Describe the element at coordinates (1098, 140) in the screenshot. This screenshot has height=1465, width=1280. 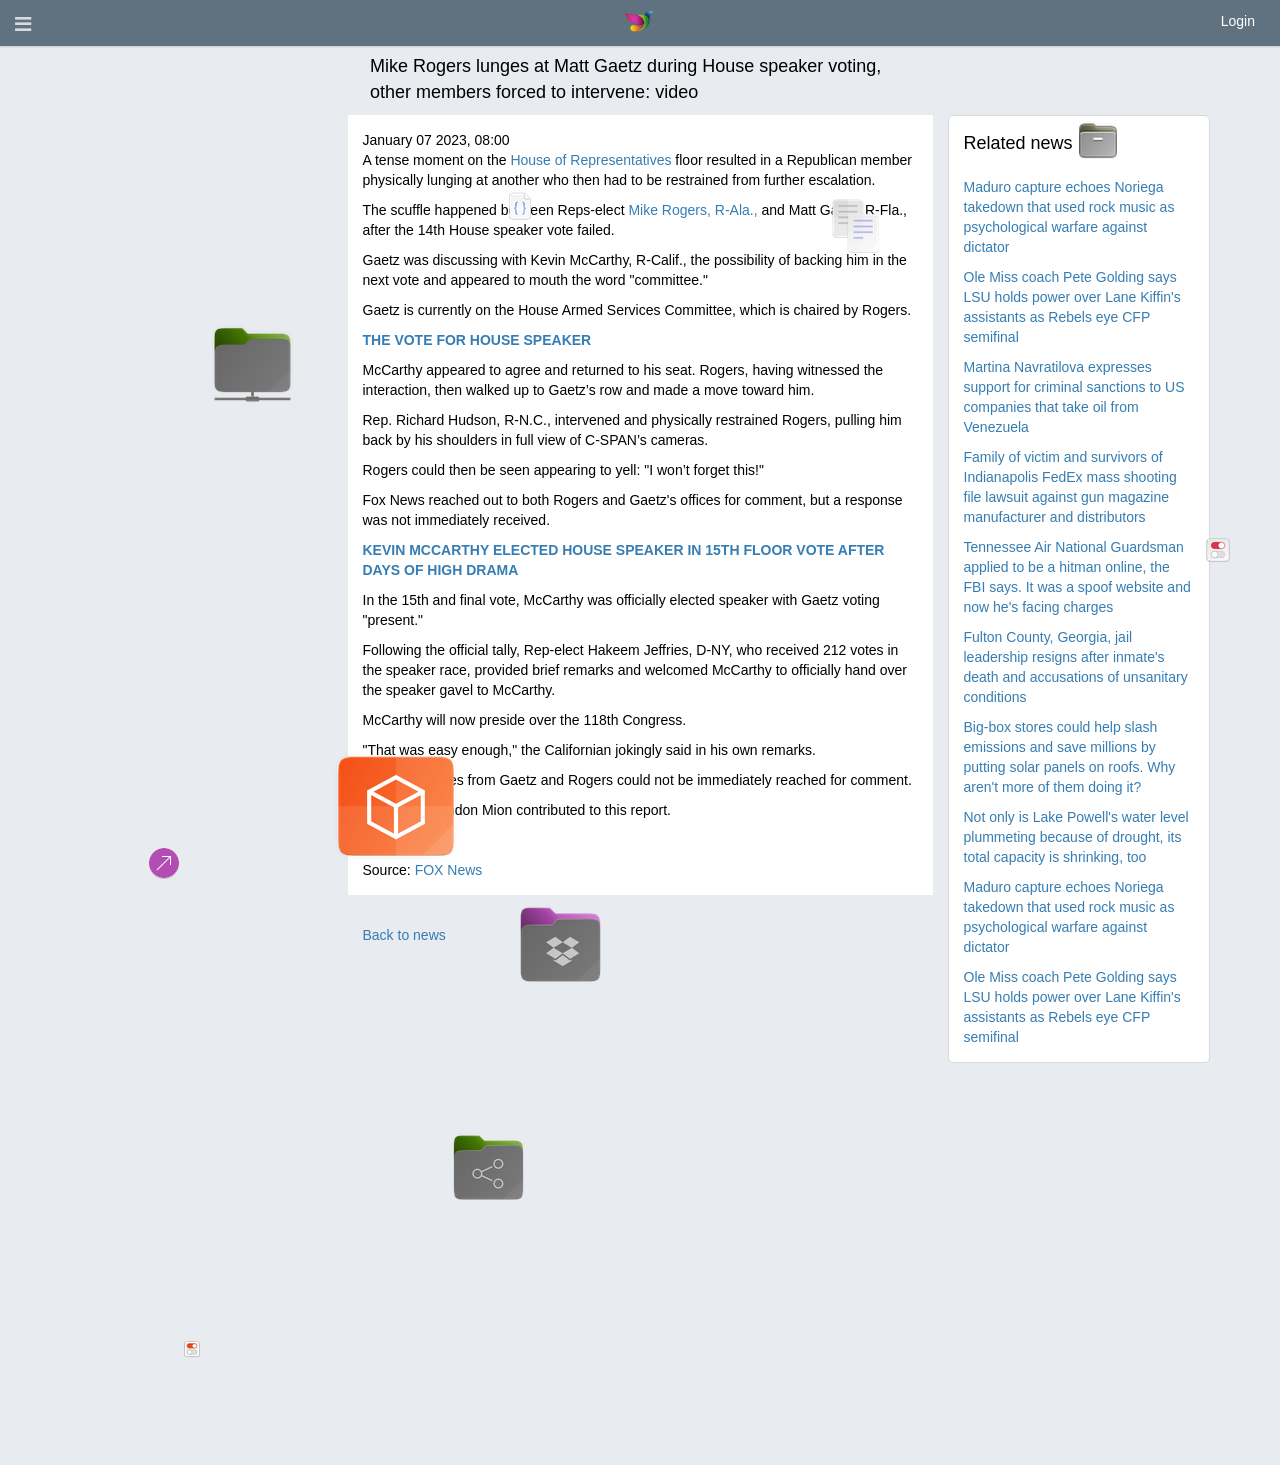
I see `open the file manager` at that location.